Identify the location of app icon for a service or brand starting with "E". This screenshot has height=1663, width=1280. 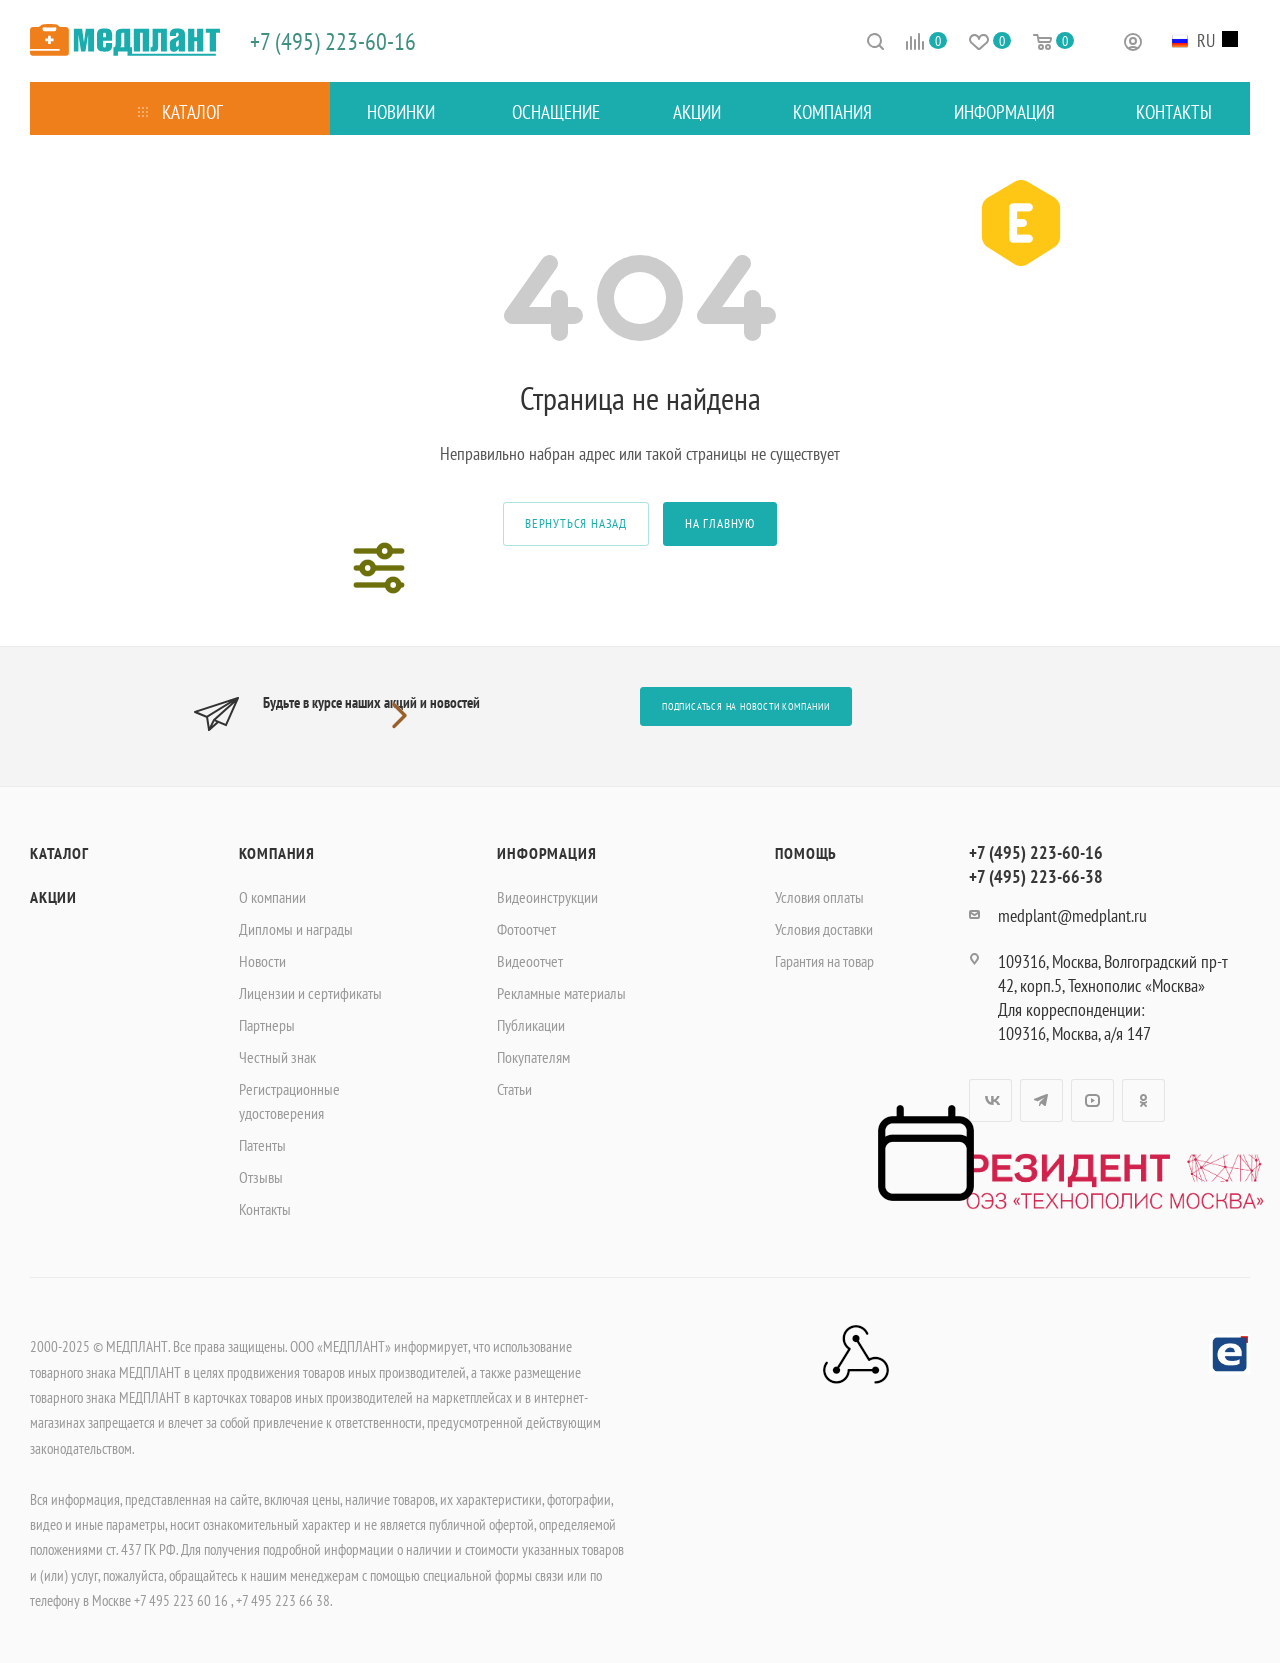
(1021, 223).